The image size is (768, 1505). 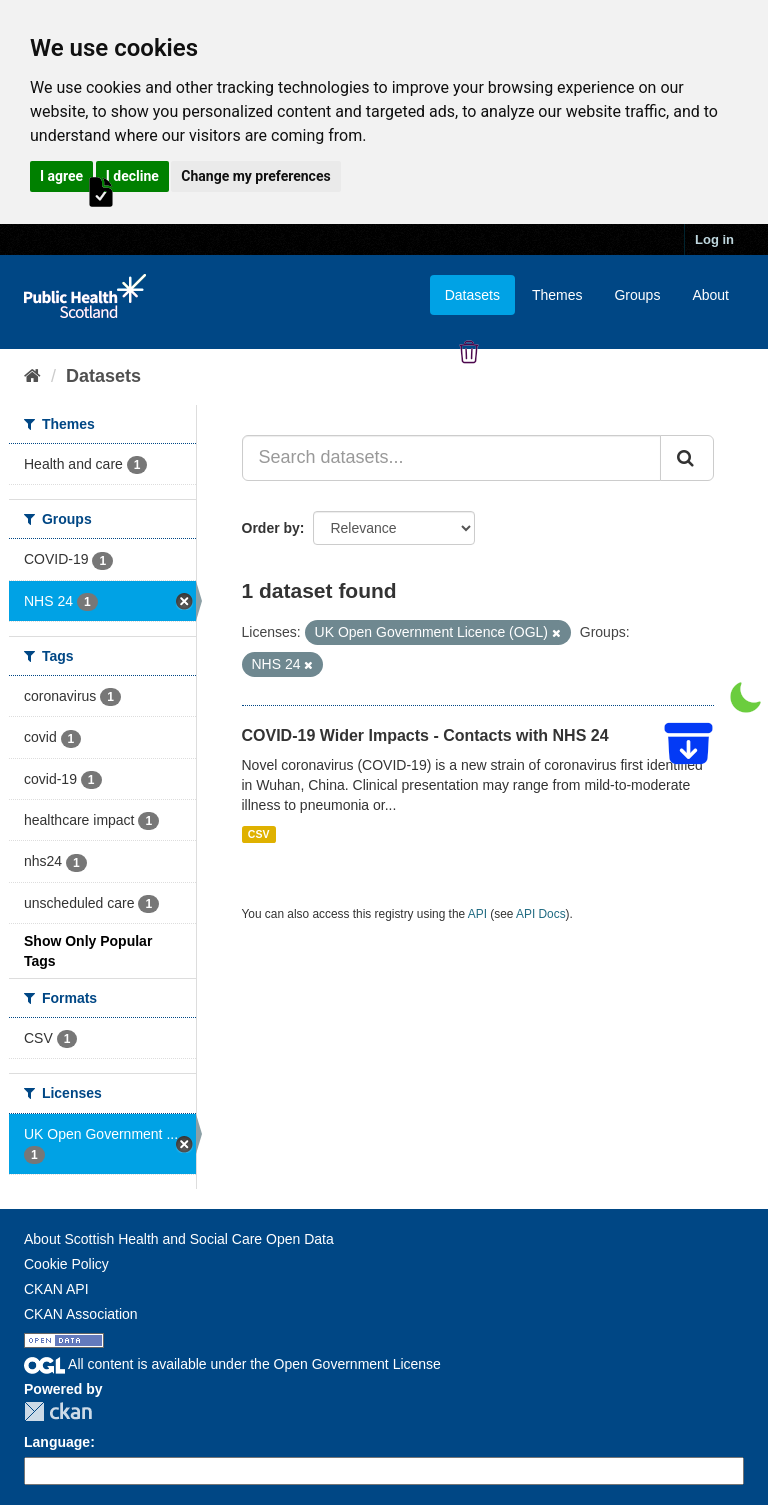 What do you see at coordinates (745, 698) in the screenshot?
I see `enable dark mode` at bounding box center [745, 698].